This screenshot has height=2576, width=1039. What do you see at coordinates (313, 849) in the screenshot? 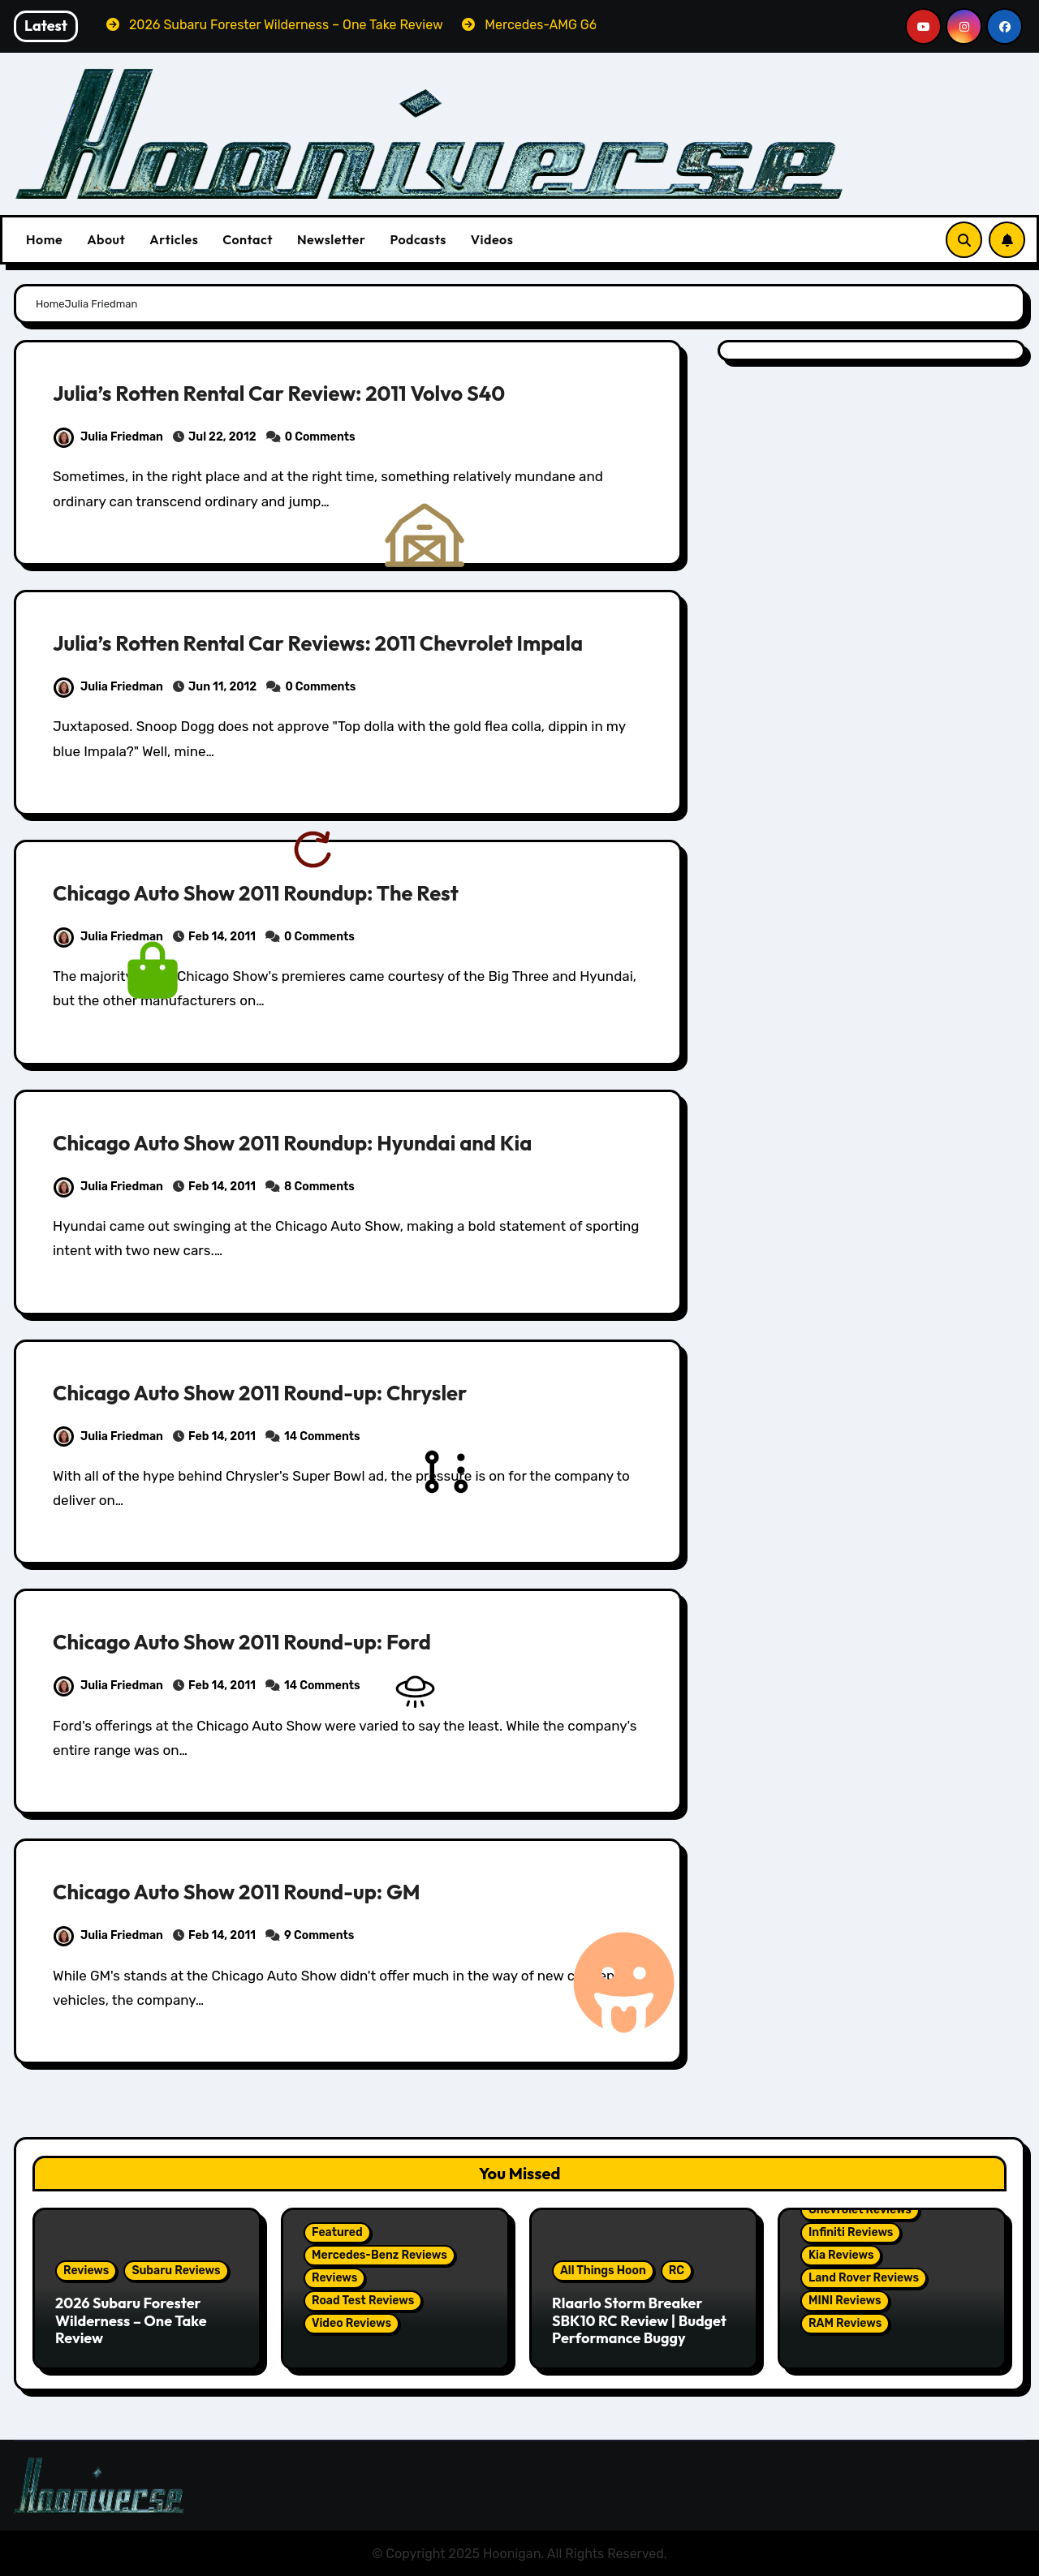
I see `refresh or reload the current page` at bounding box center [313, 849].